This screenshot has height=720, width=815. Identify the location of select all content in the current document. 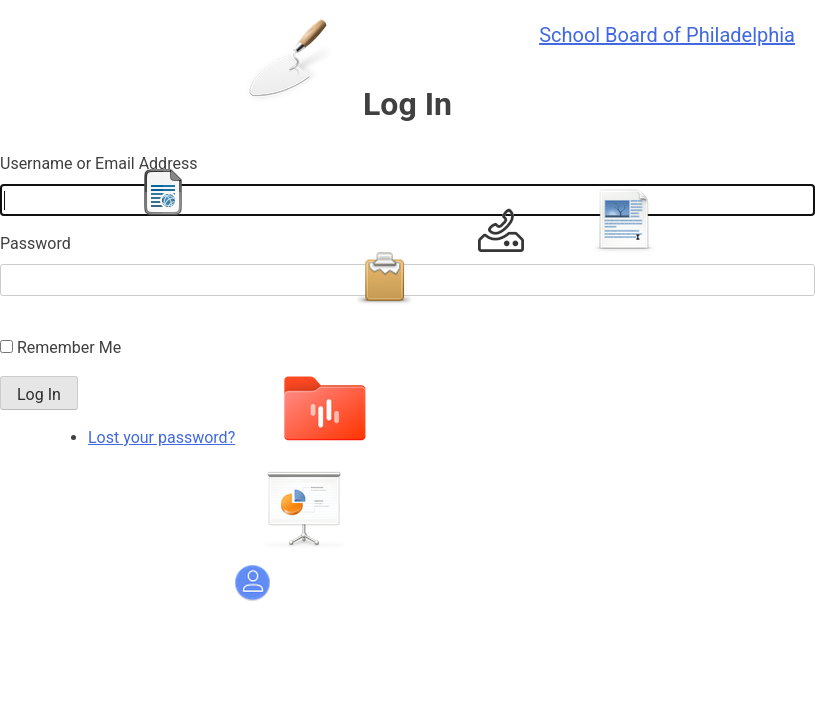
(625, 219).